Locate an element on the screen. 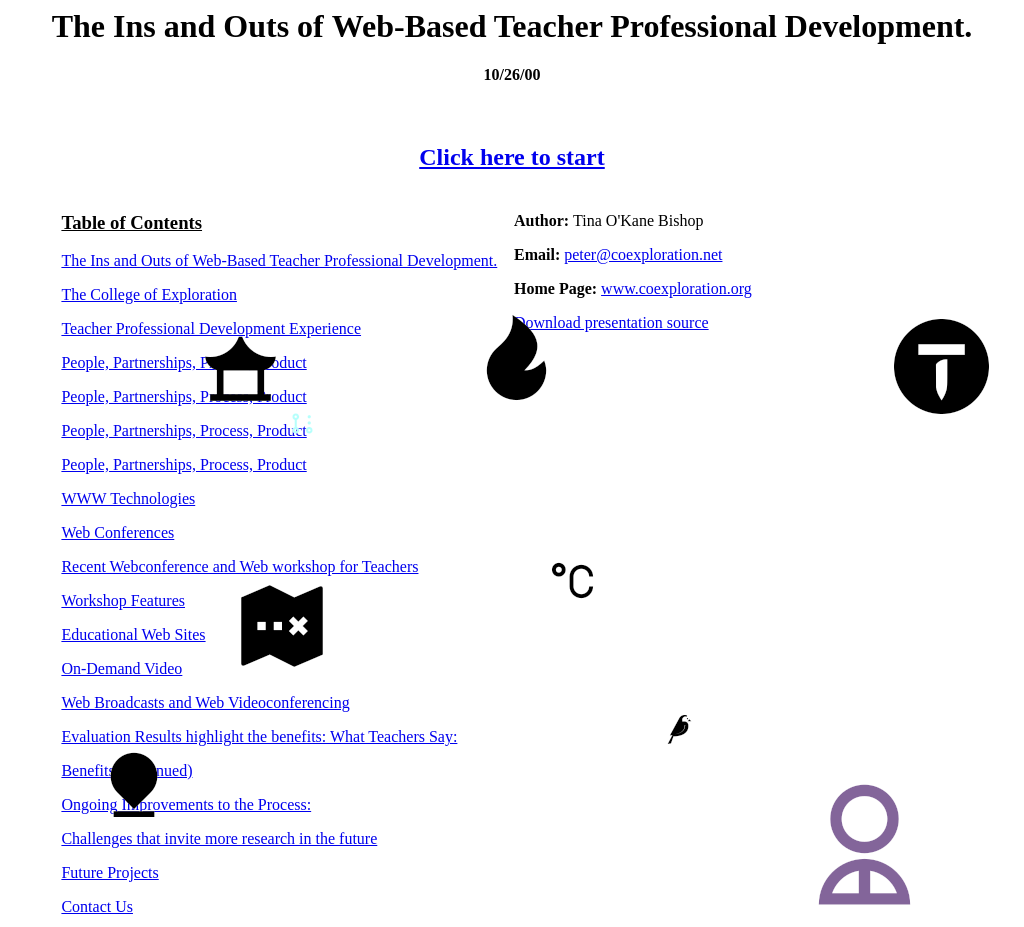 This screenshot has width=1024, height=927. mark a location on the map is located at coordinates (134, 782).